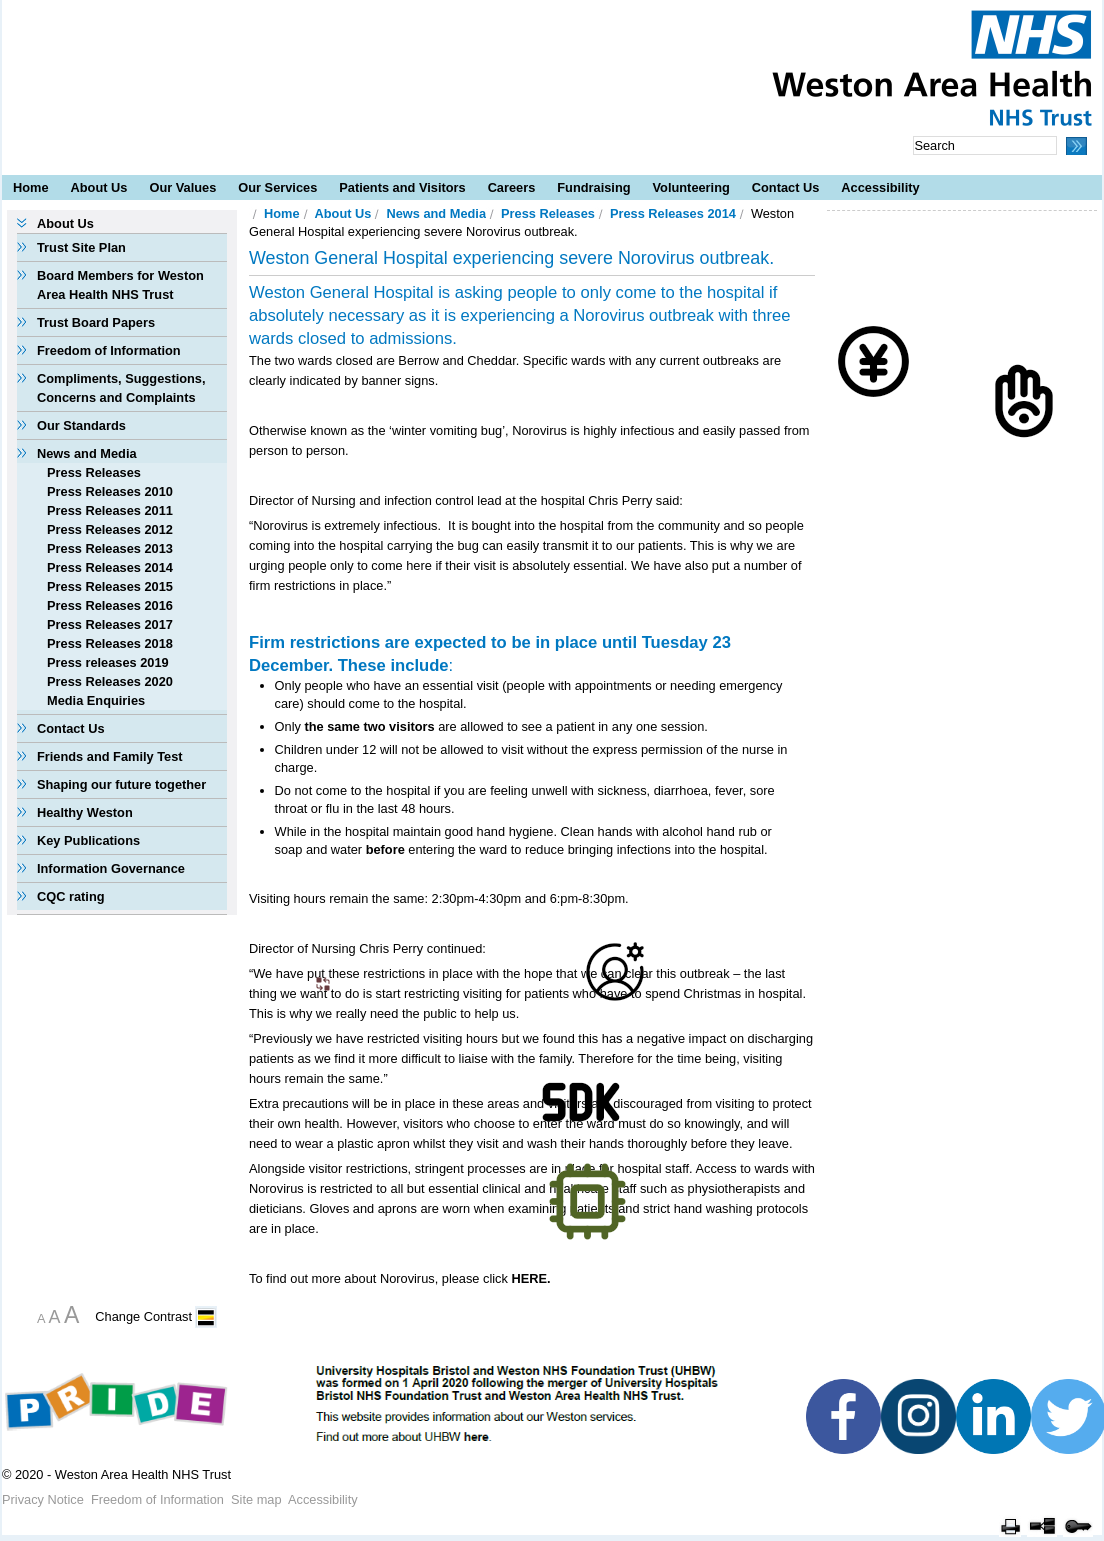 This screenshot has height=1541, width=1104. I want to click on access software development kit resources, so click(581, 1102).